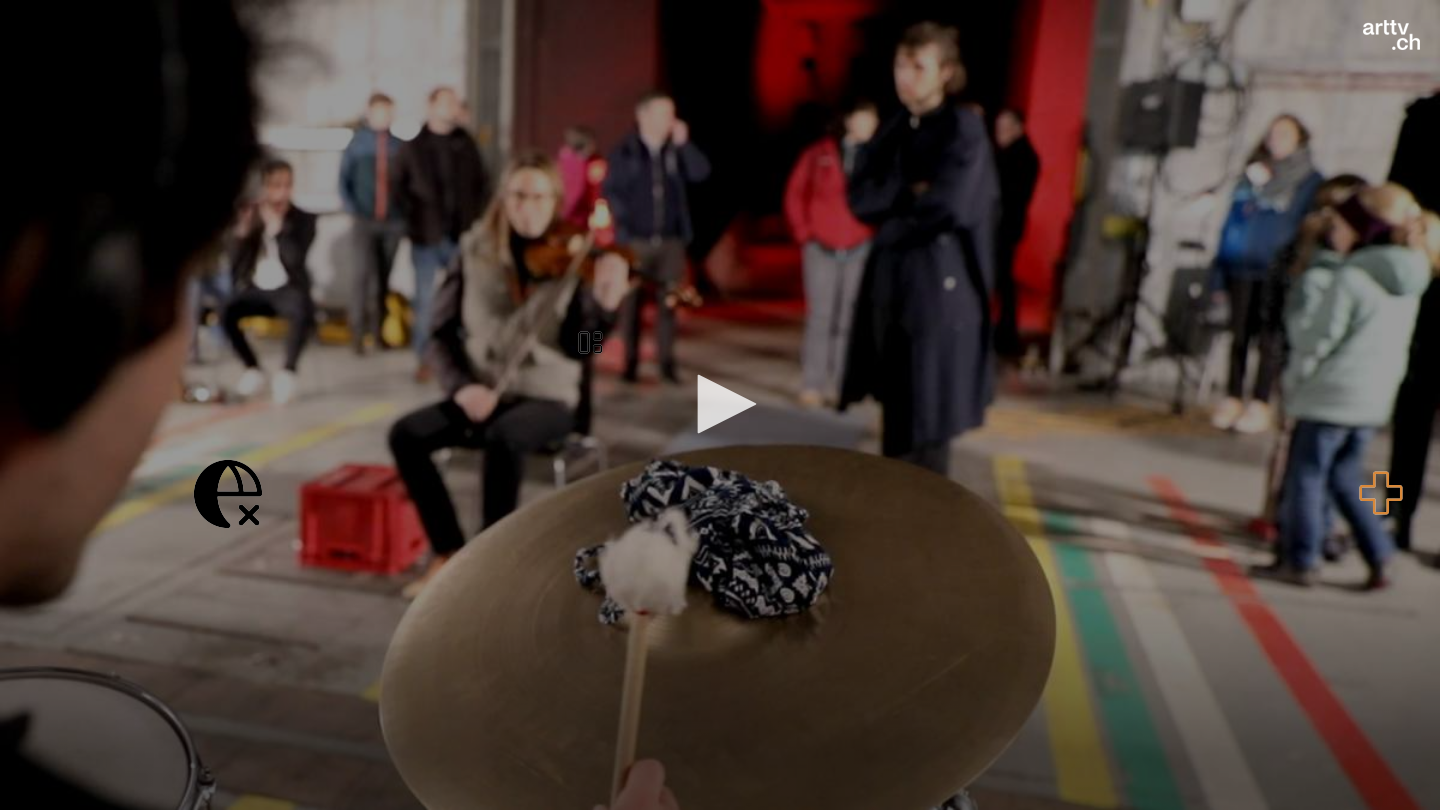 This screenshot has width=1440, height=810. Describe the element at coordinates (1381, 493) in the screenshot. I see `access health or medical features` at that location.